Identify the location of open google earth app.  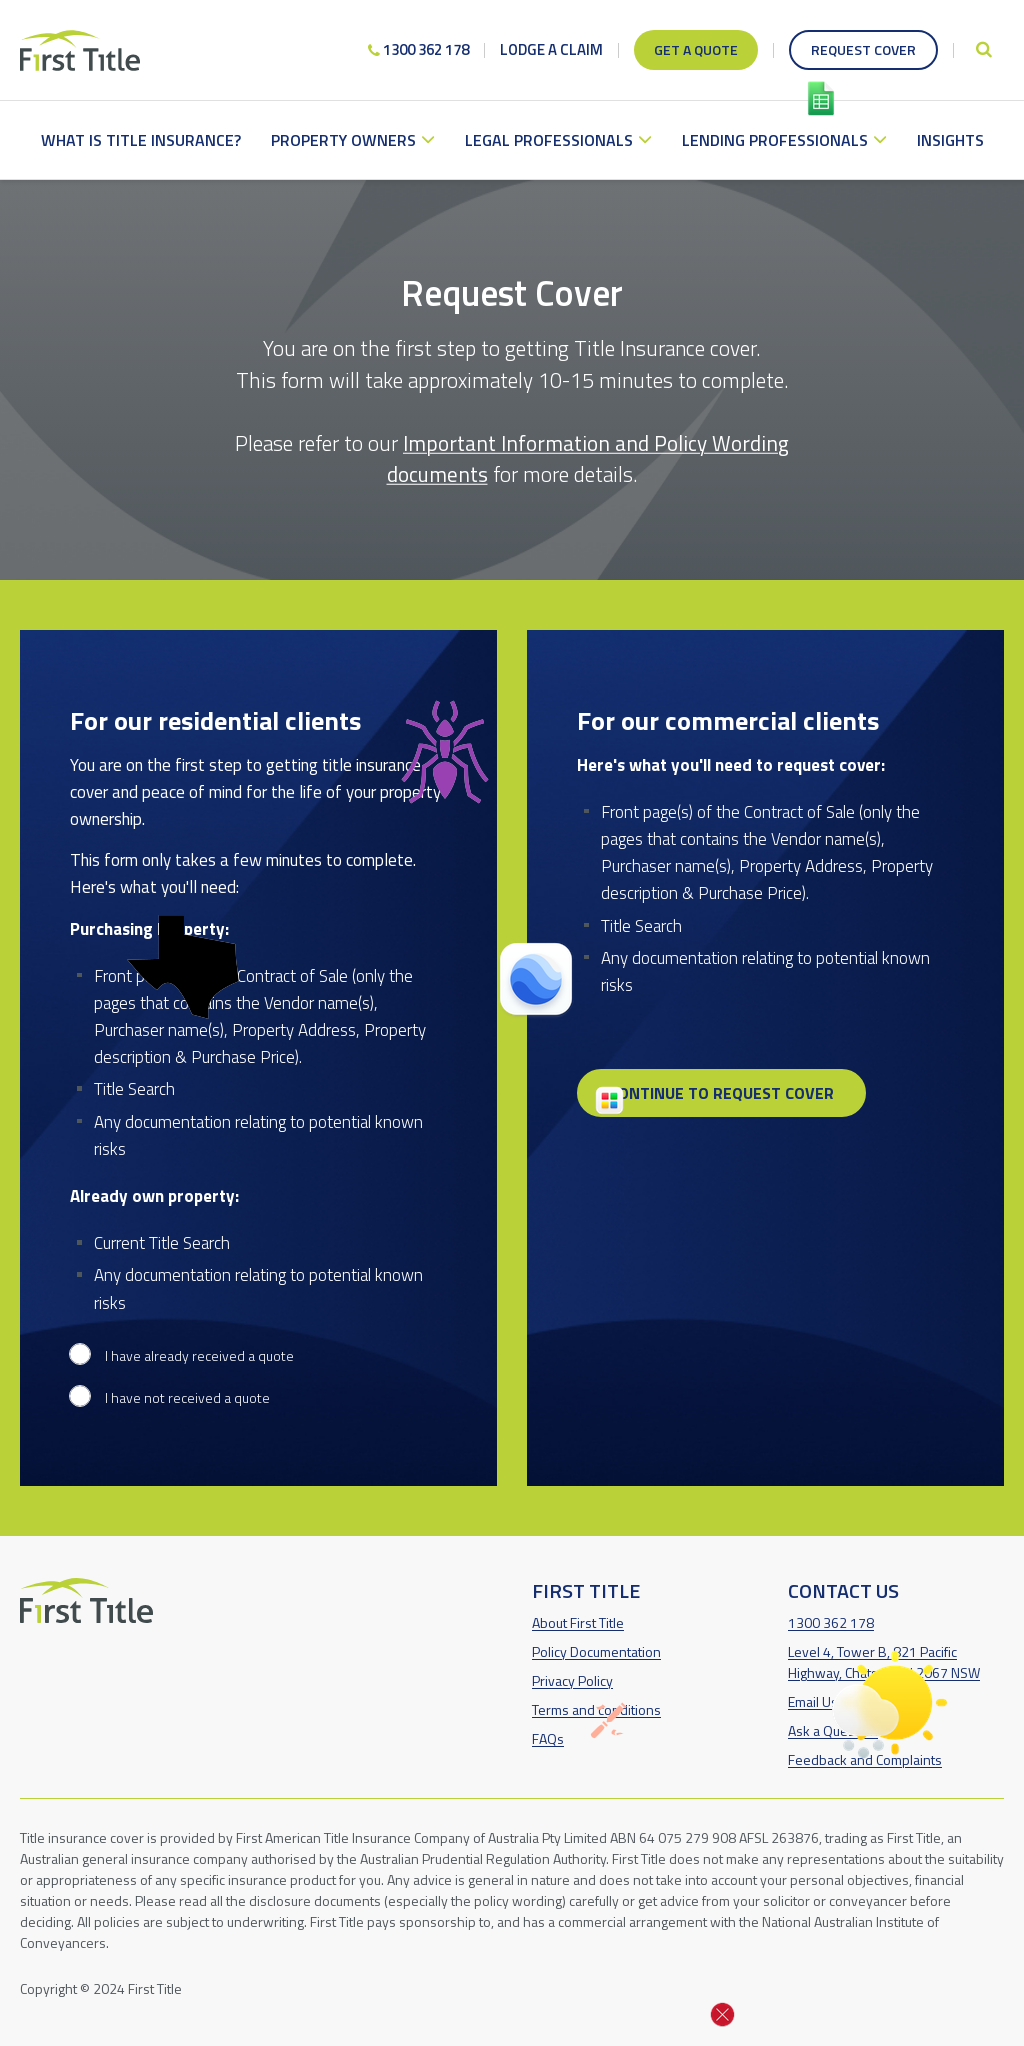
(536, 979).